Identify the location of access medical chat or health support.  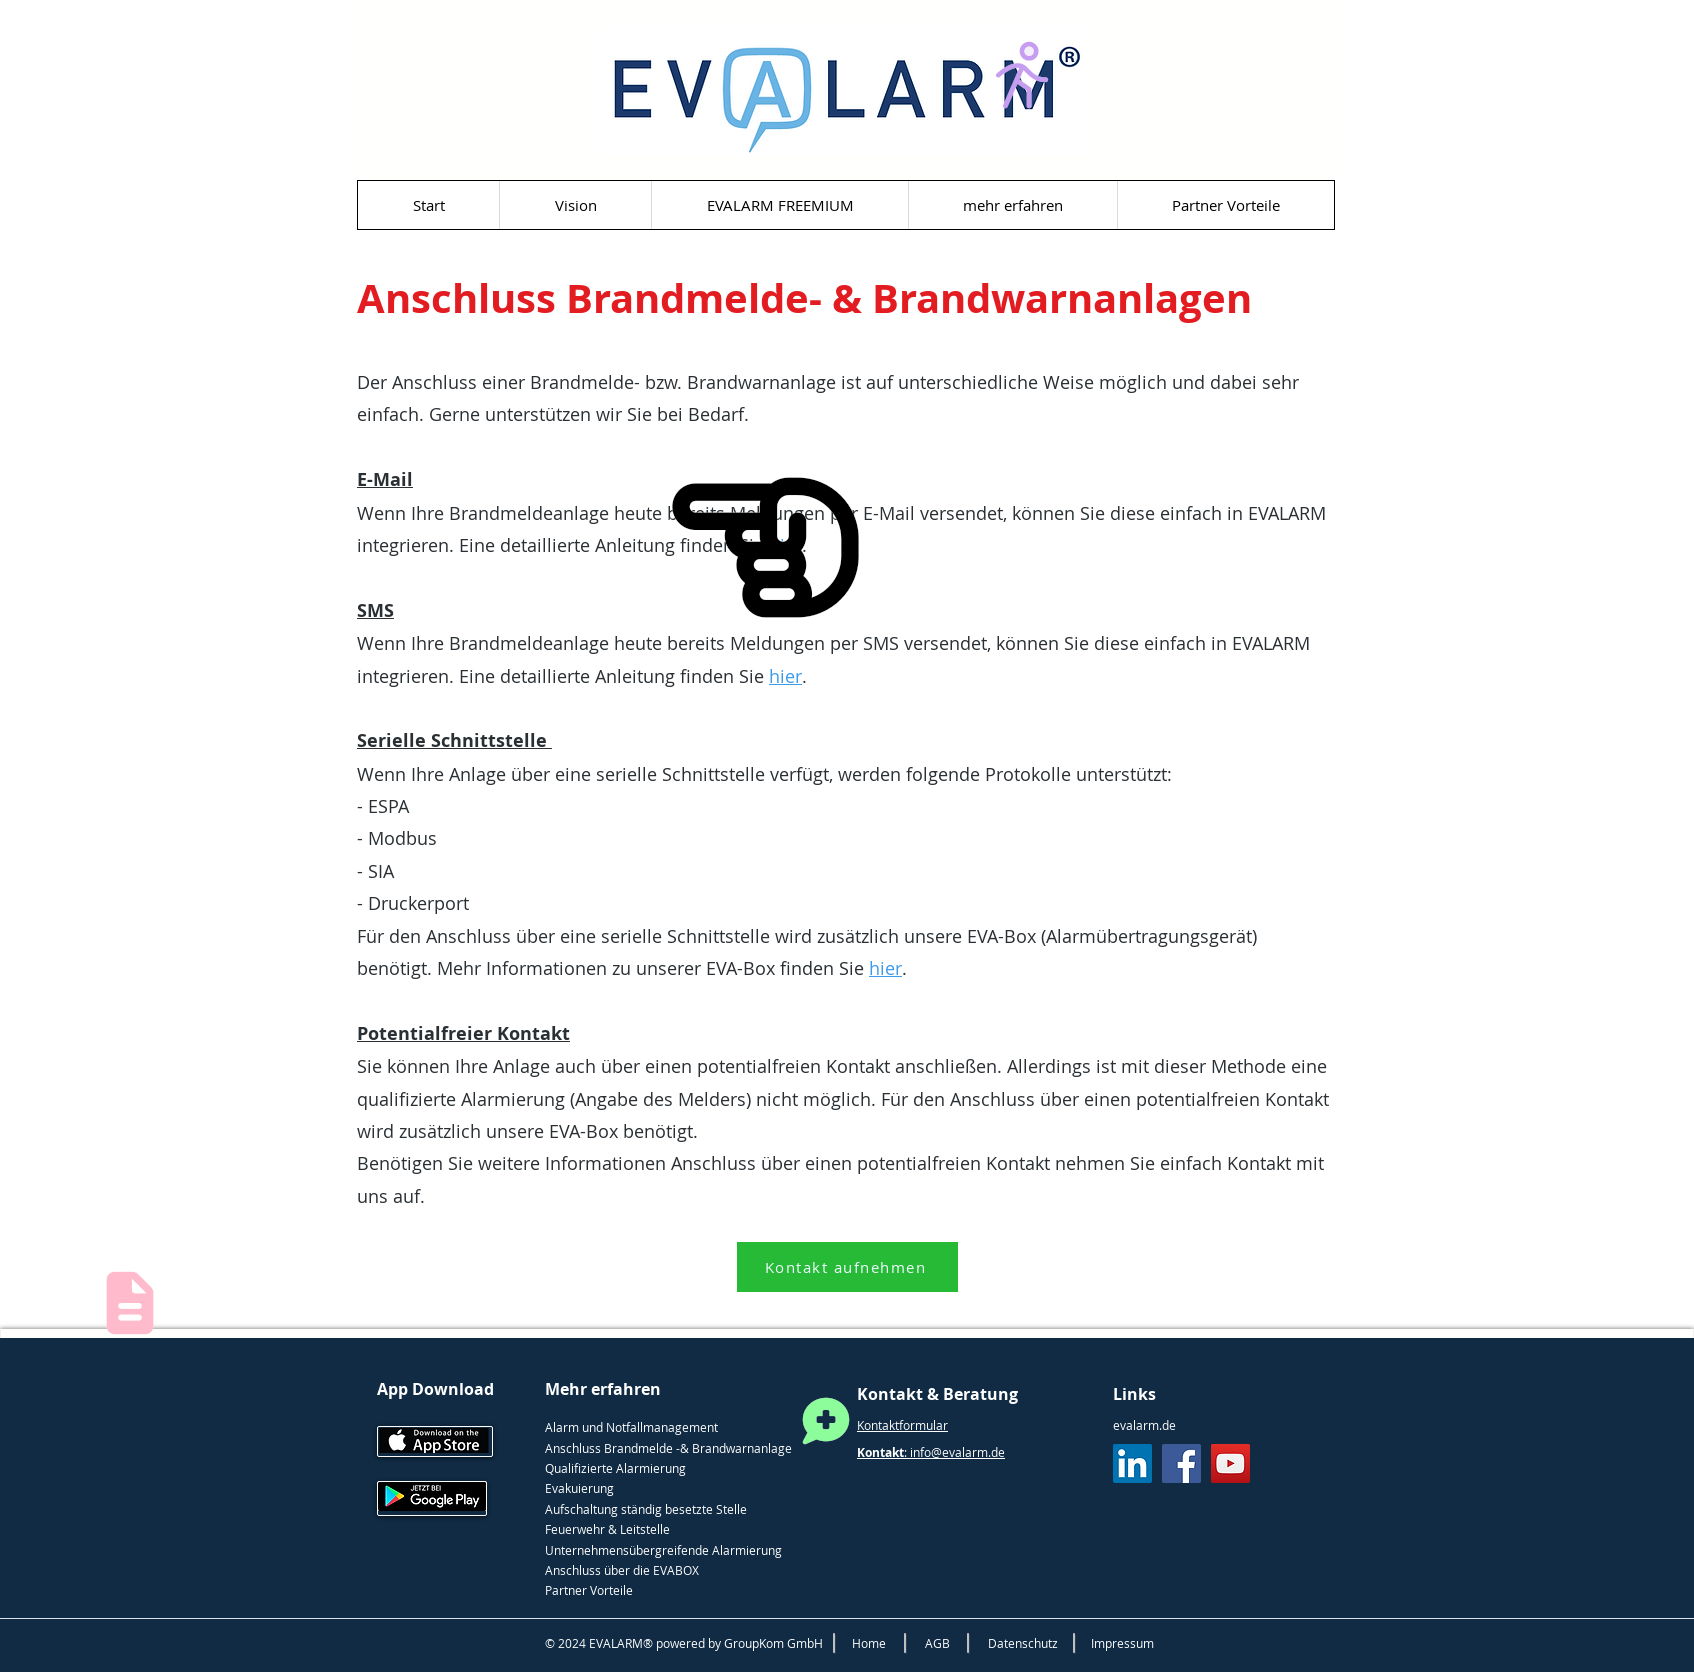
(826, 1421).